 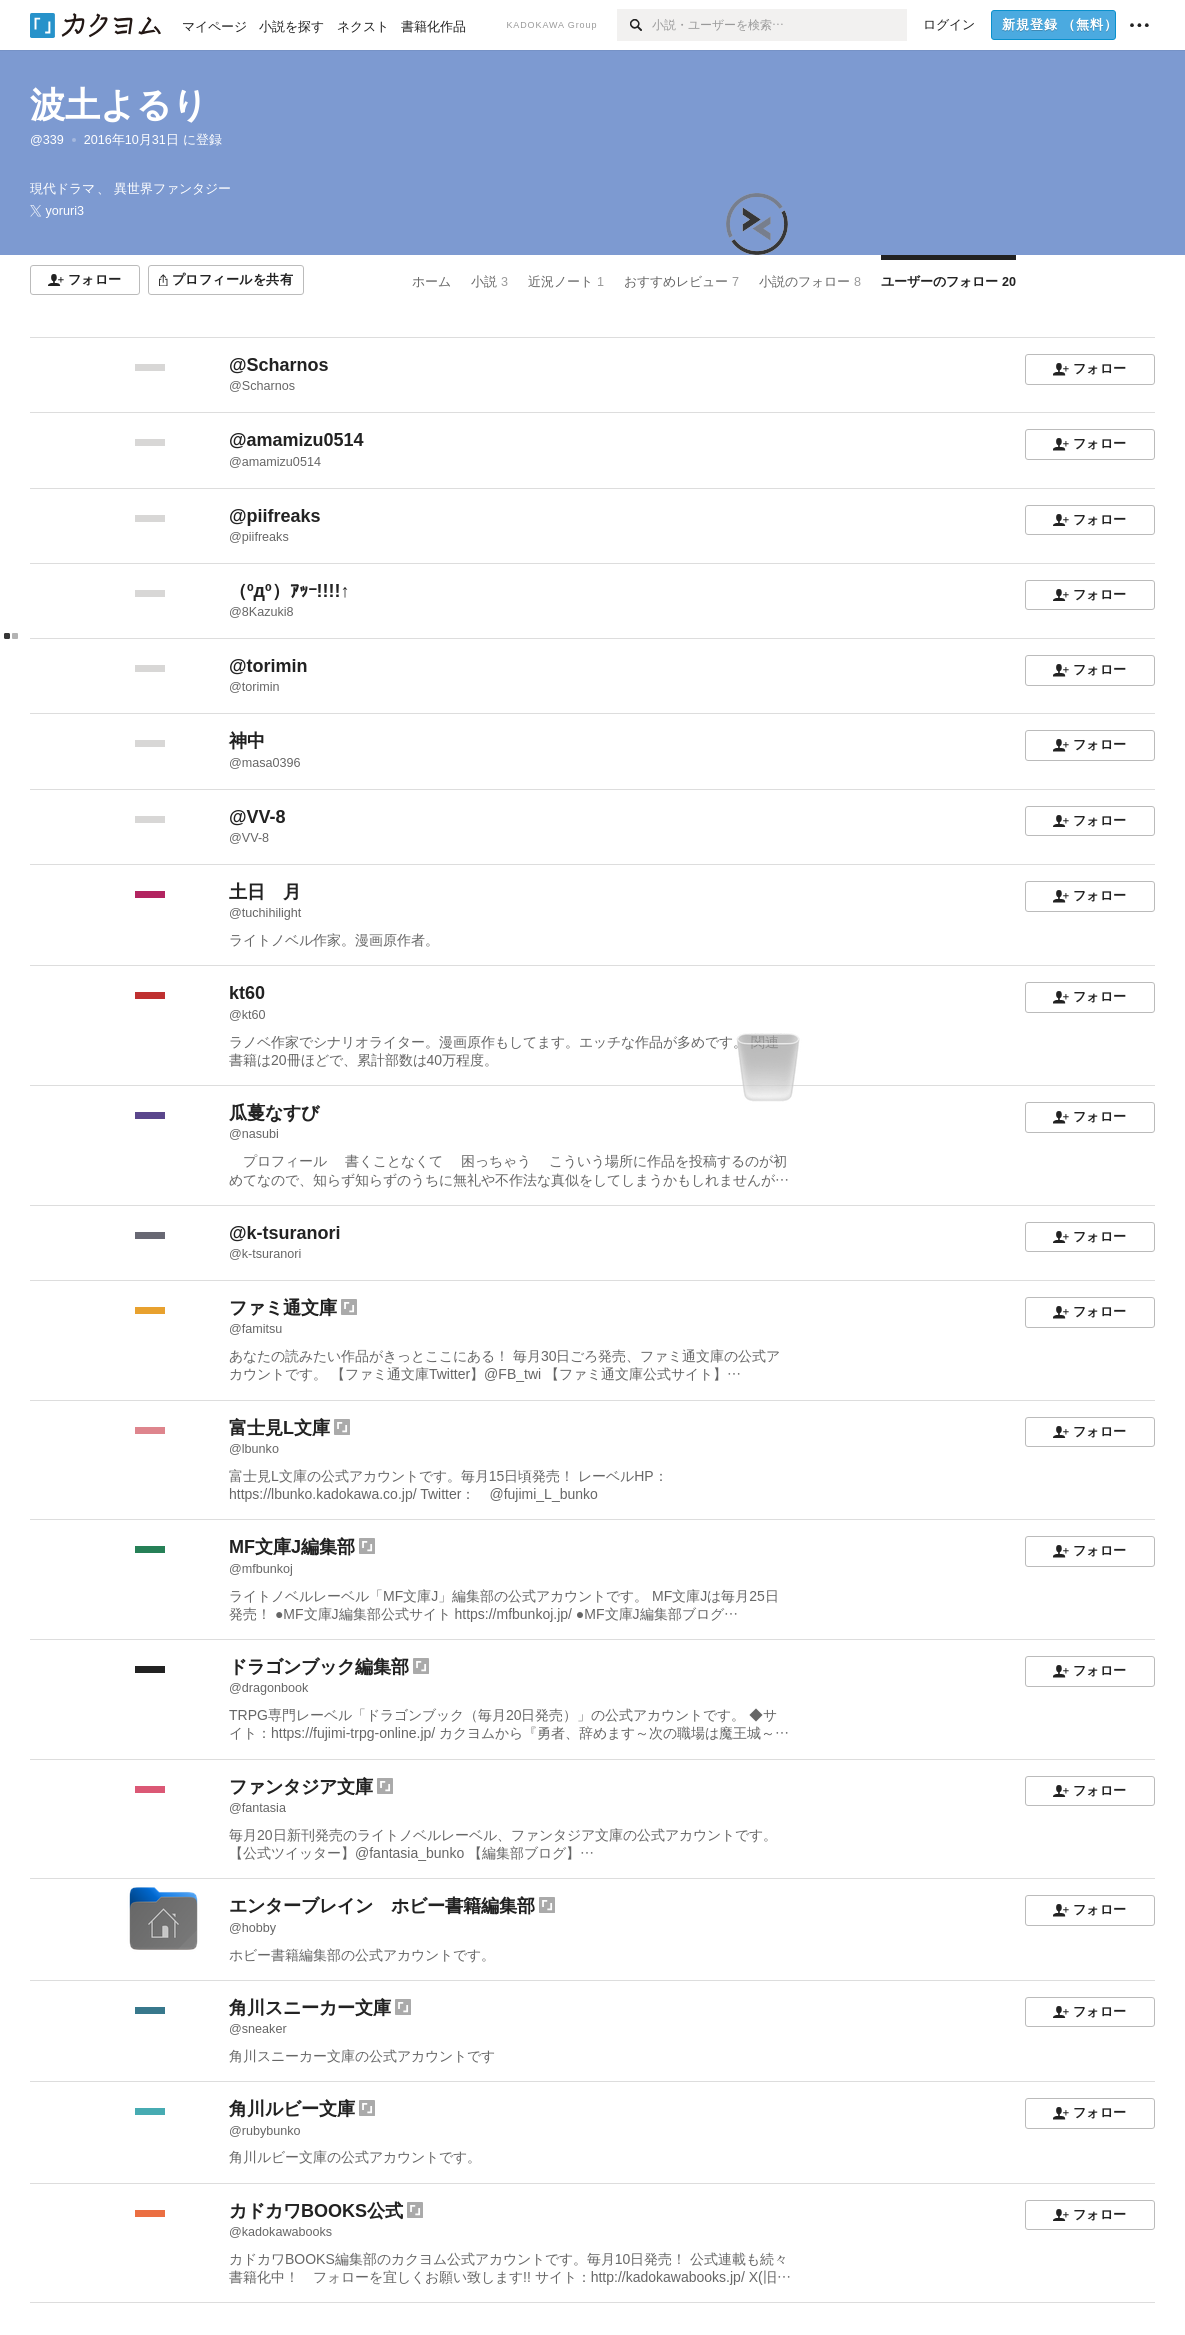 What do you see at coordinates (163, 1918) in the screenshot?
I see `access your home folder` at bounding box center [163, 1918].